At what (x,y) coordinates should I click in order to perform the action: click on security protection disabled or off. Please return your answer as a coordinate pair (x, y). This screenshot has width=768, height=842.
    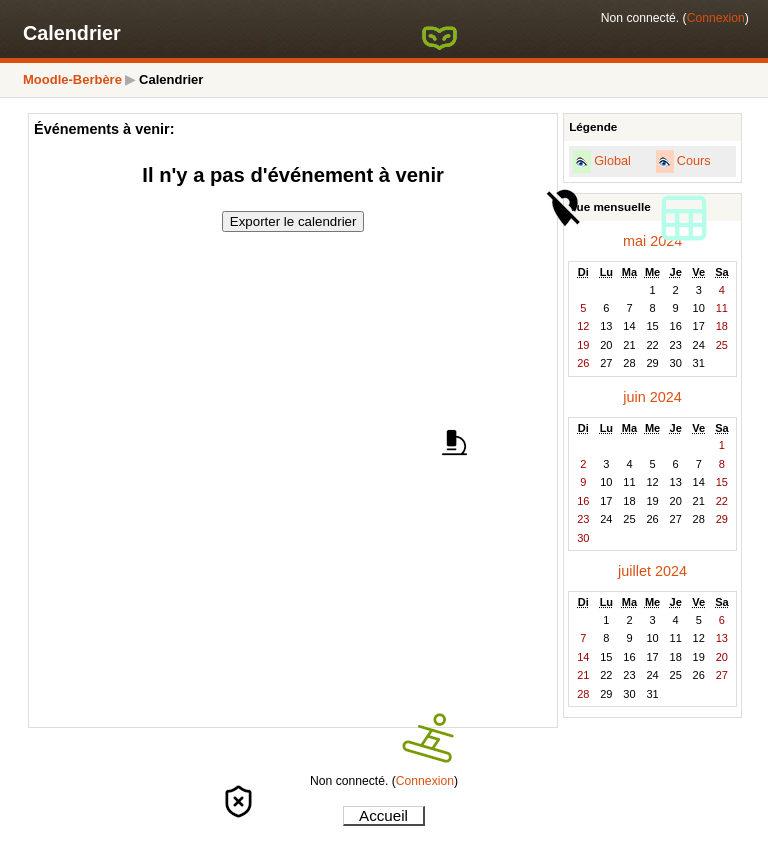
    Looking at the image, I should click on (238, 801).